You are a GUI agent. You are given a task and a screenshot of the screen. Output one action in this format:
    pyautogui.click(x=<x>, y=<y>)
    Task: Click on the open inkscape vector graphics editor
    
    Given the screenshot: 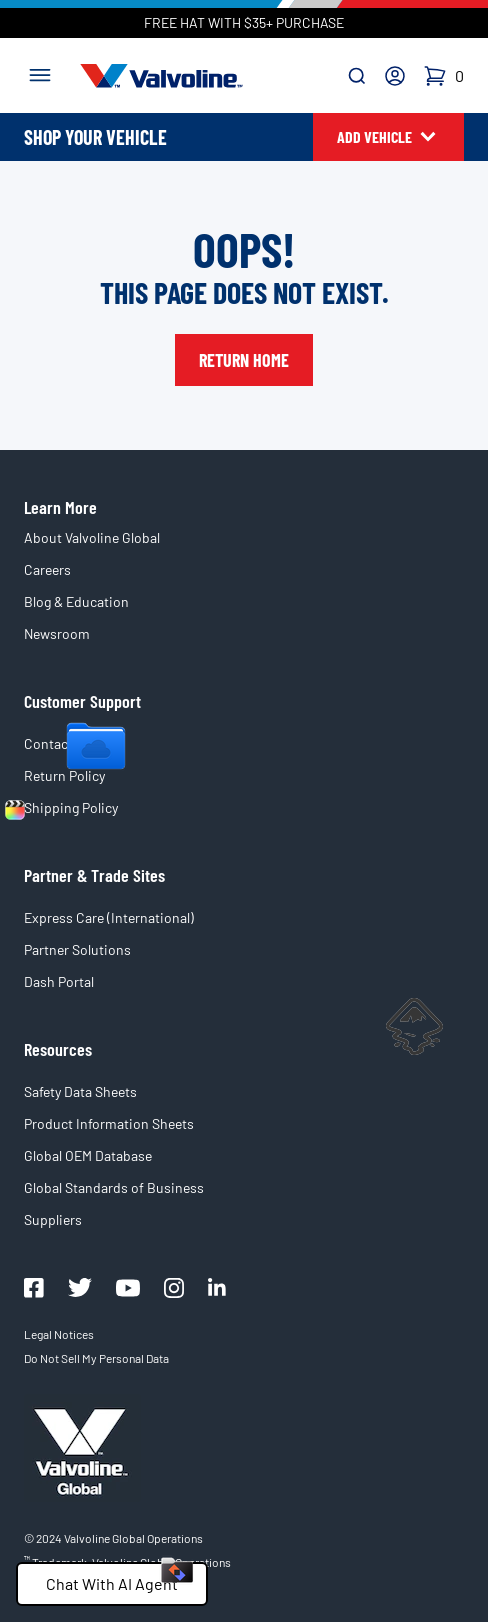 What is the action you would take?
    pyautogui.click(x=414, y=1026)
    